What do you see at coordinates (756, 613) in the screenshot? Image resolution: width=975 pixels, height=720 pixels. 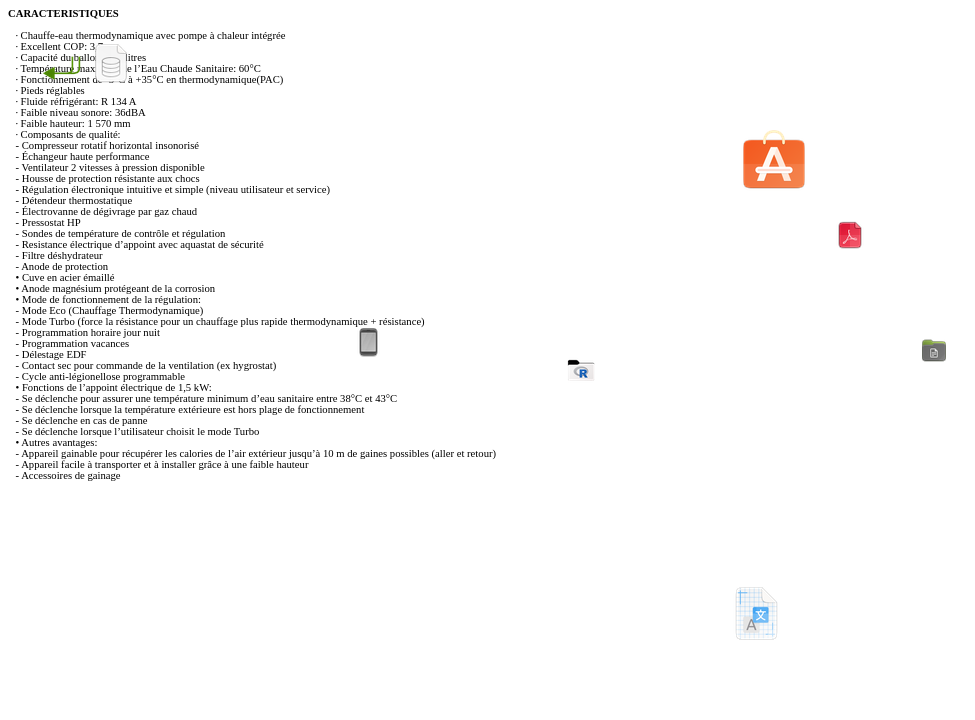 I see `a gettext translation template file (.pot)` at bounding box center [756, 613].